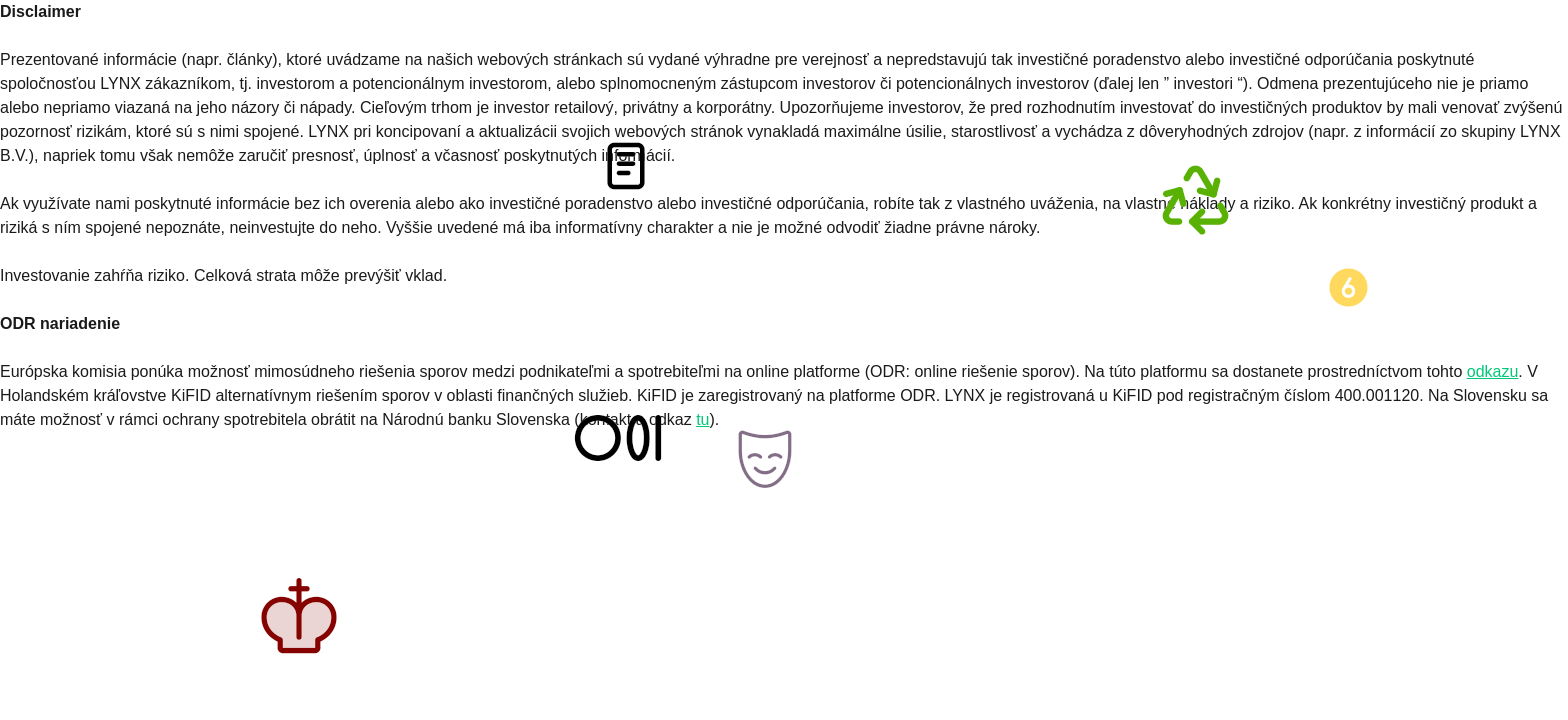 This screenshot has width=1568, height=720. Describe the element at coordinates (618, 438) in the screenshot. I see `link to medium profile or article` at that location.